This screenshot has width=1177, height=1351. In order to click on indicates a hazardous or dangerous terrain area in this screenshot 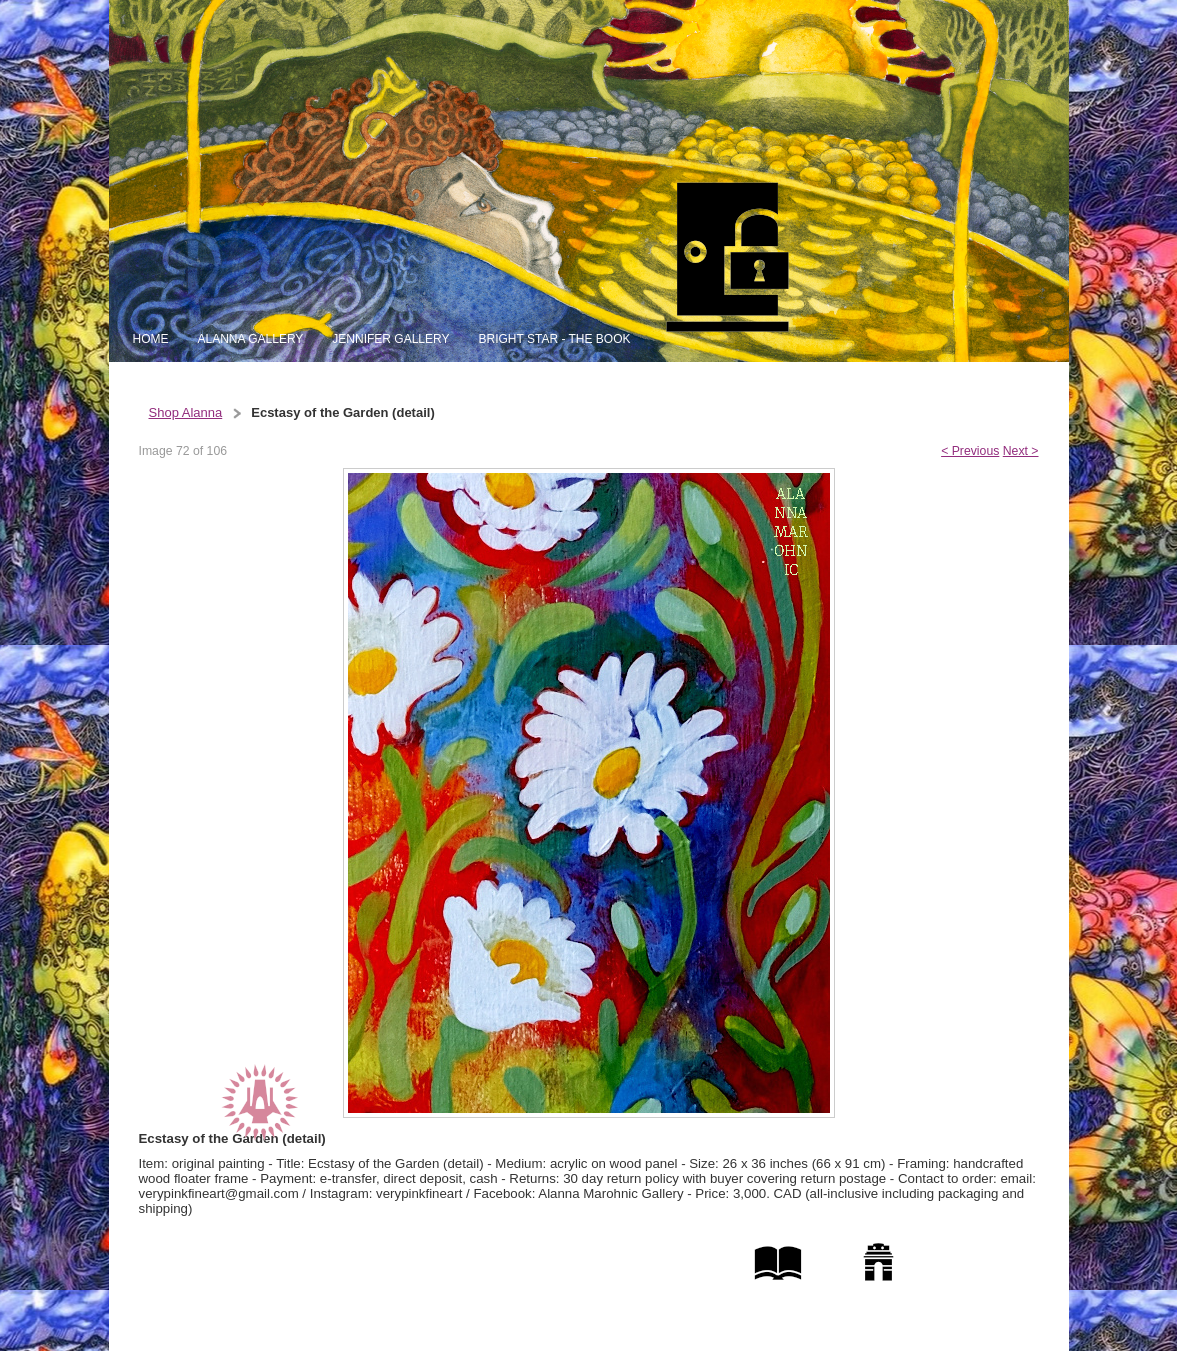, I will do `click(259, 1102)`.